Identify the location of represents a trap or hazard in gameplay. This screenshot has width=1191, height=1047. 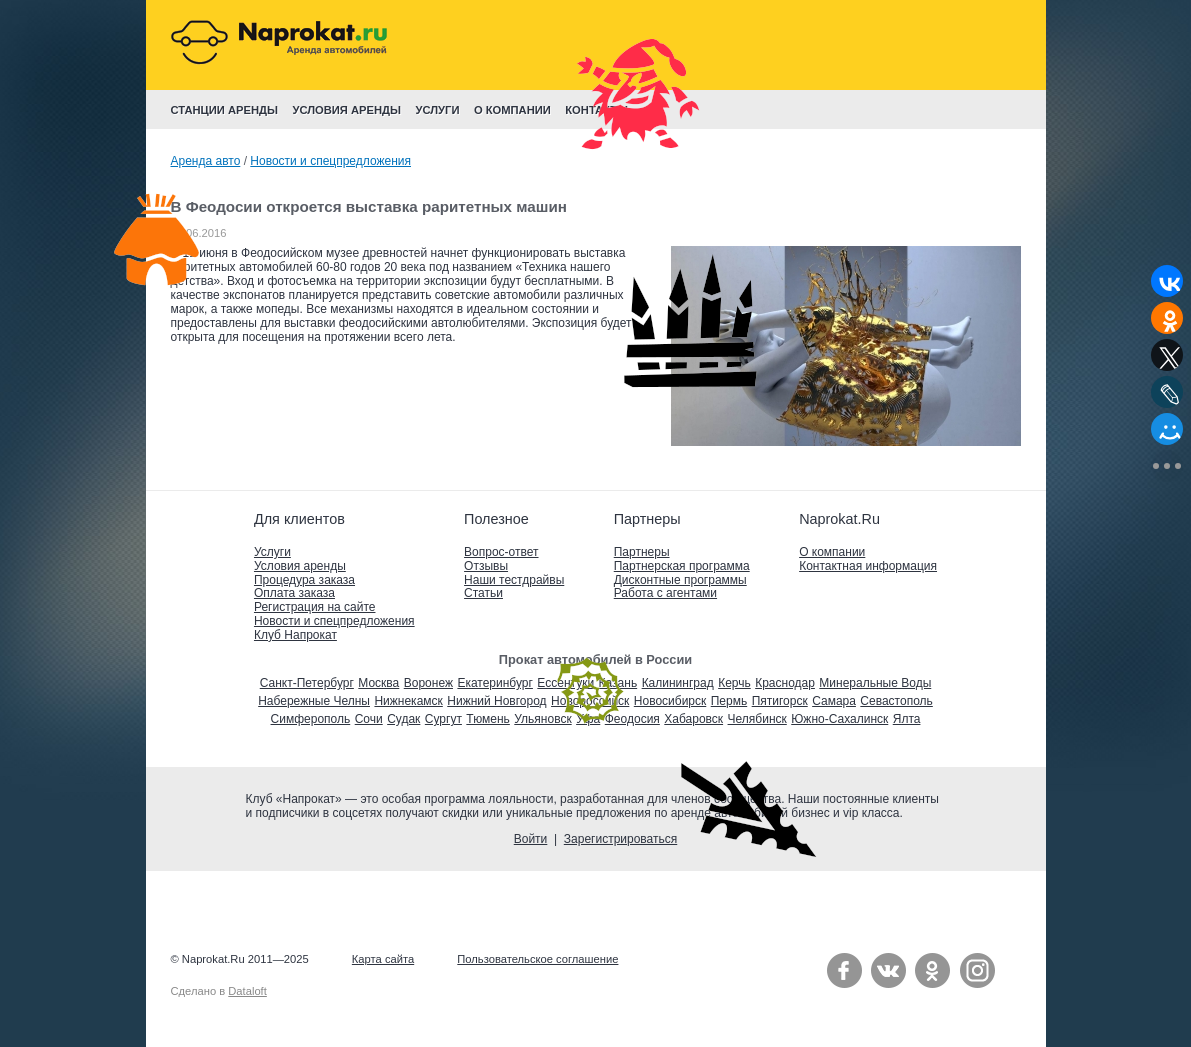
(590, 690).